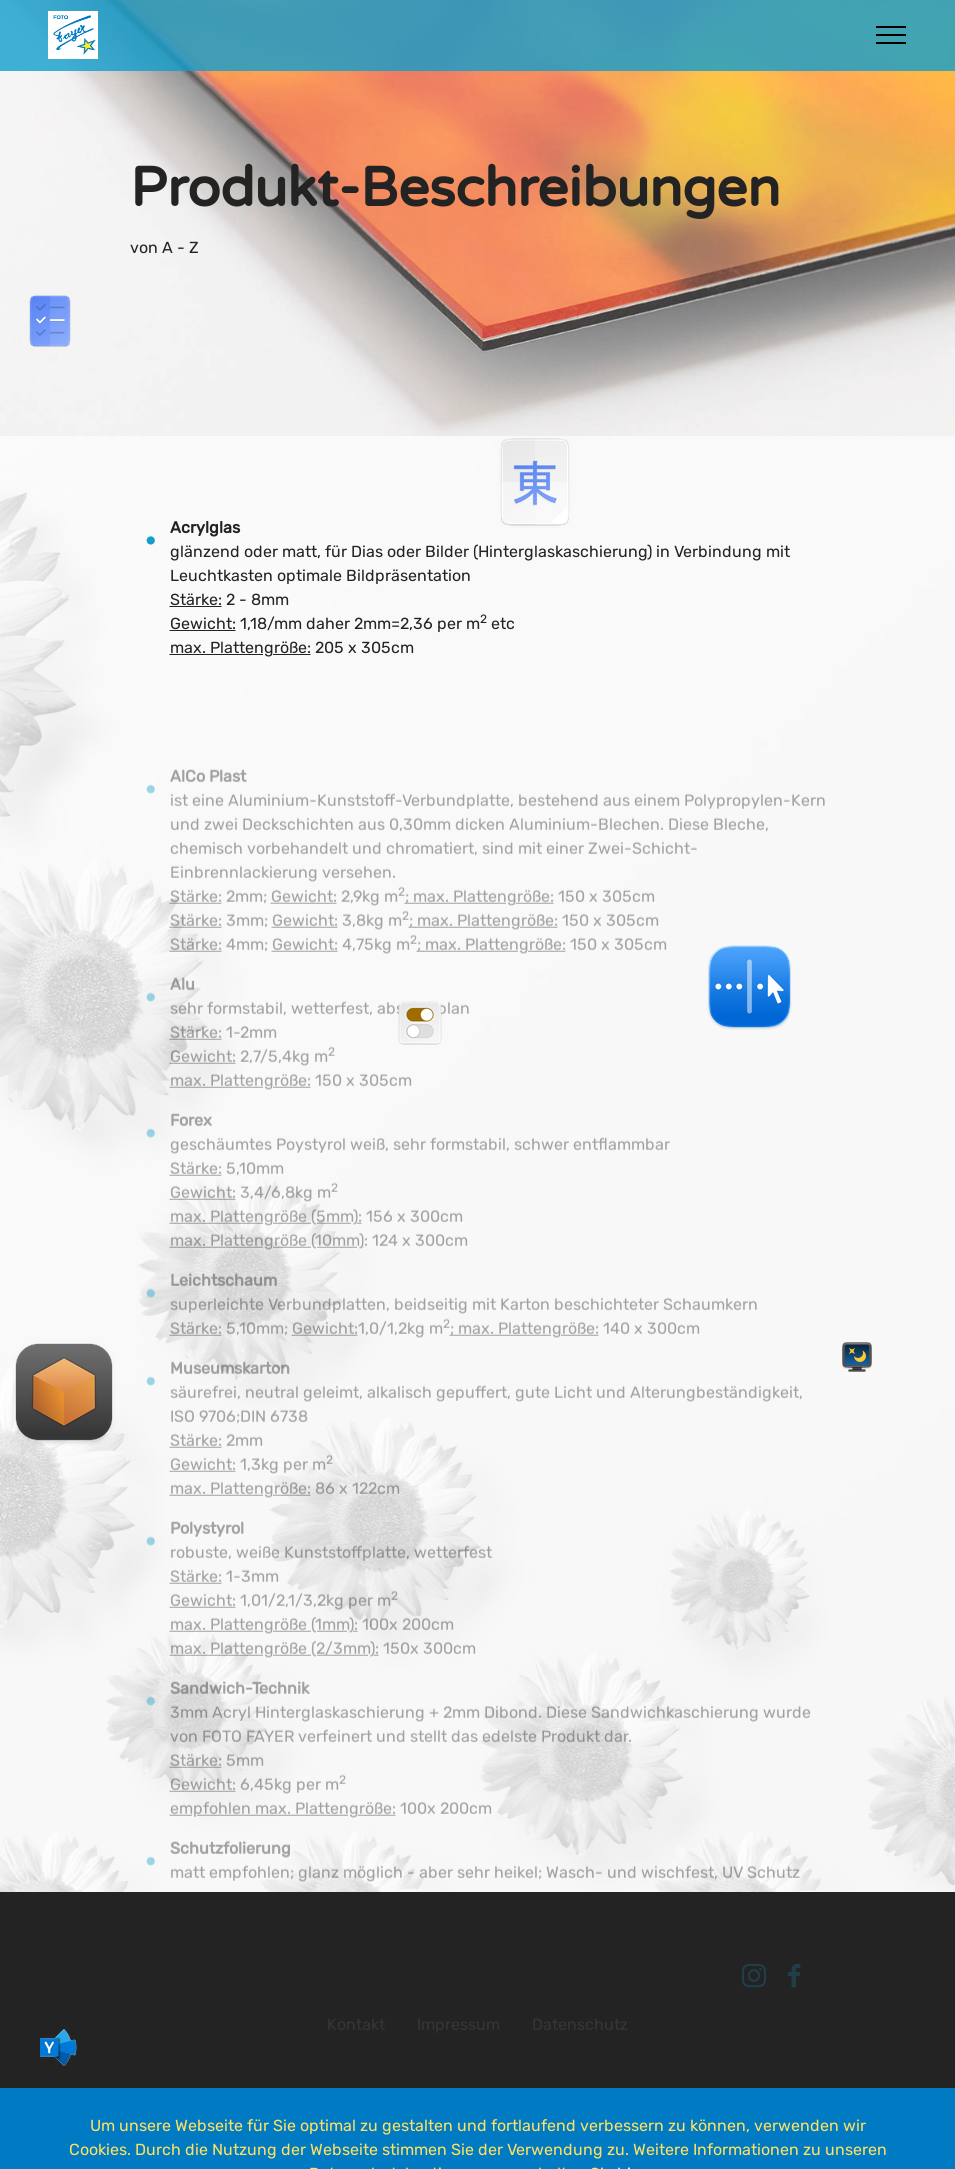 This screenshot has height=2169, width=955. I want to click on open unity tweak tool settings, so click(420, 1023).